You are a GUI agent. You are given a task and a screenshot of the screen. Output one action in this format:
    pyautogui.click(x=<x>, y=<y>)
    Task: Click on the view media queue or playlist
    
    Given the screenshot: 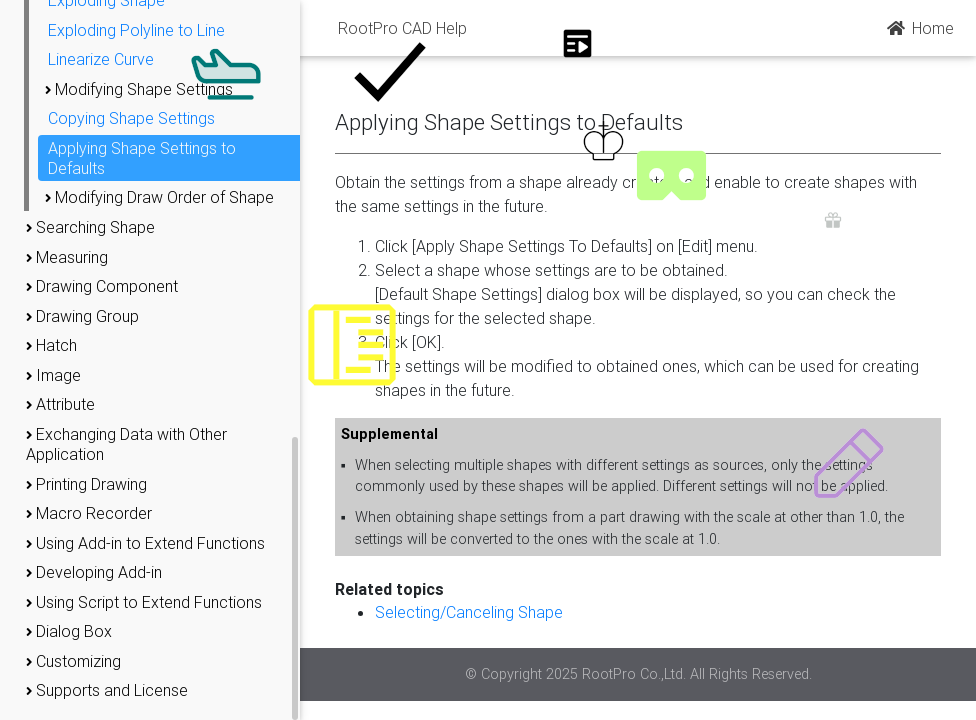 What is the action you would take?
    pyautogui.click(x=577, y=43)
    